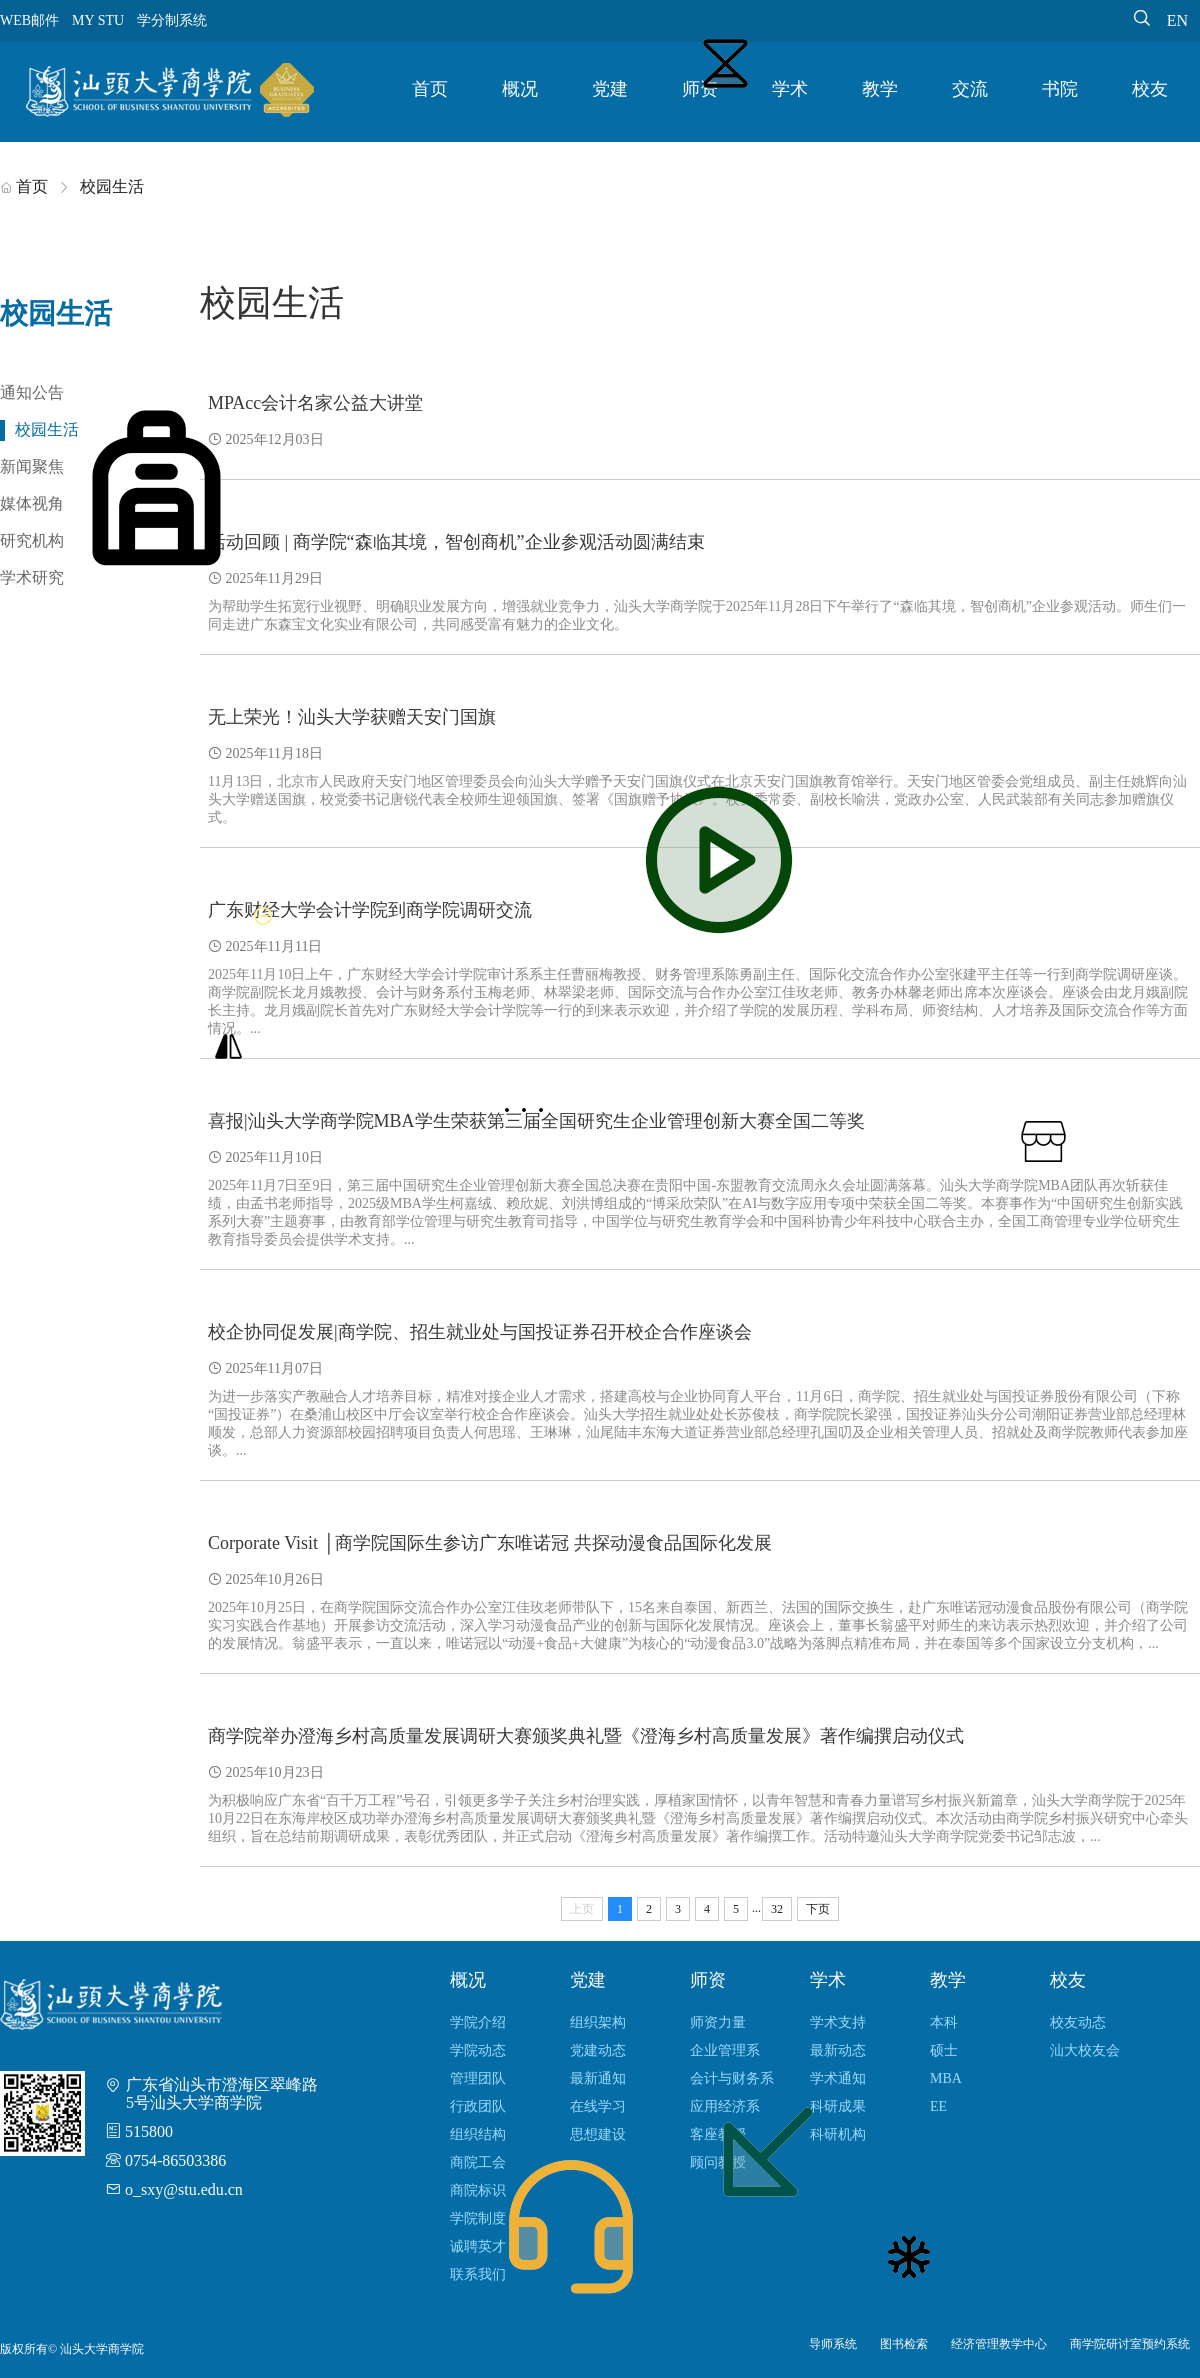 The image size is (1200, 2378). Describe the element at coordinates (1043, 1141) in the screenshot. I see `access the marketplace or shop` at that location.